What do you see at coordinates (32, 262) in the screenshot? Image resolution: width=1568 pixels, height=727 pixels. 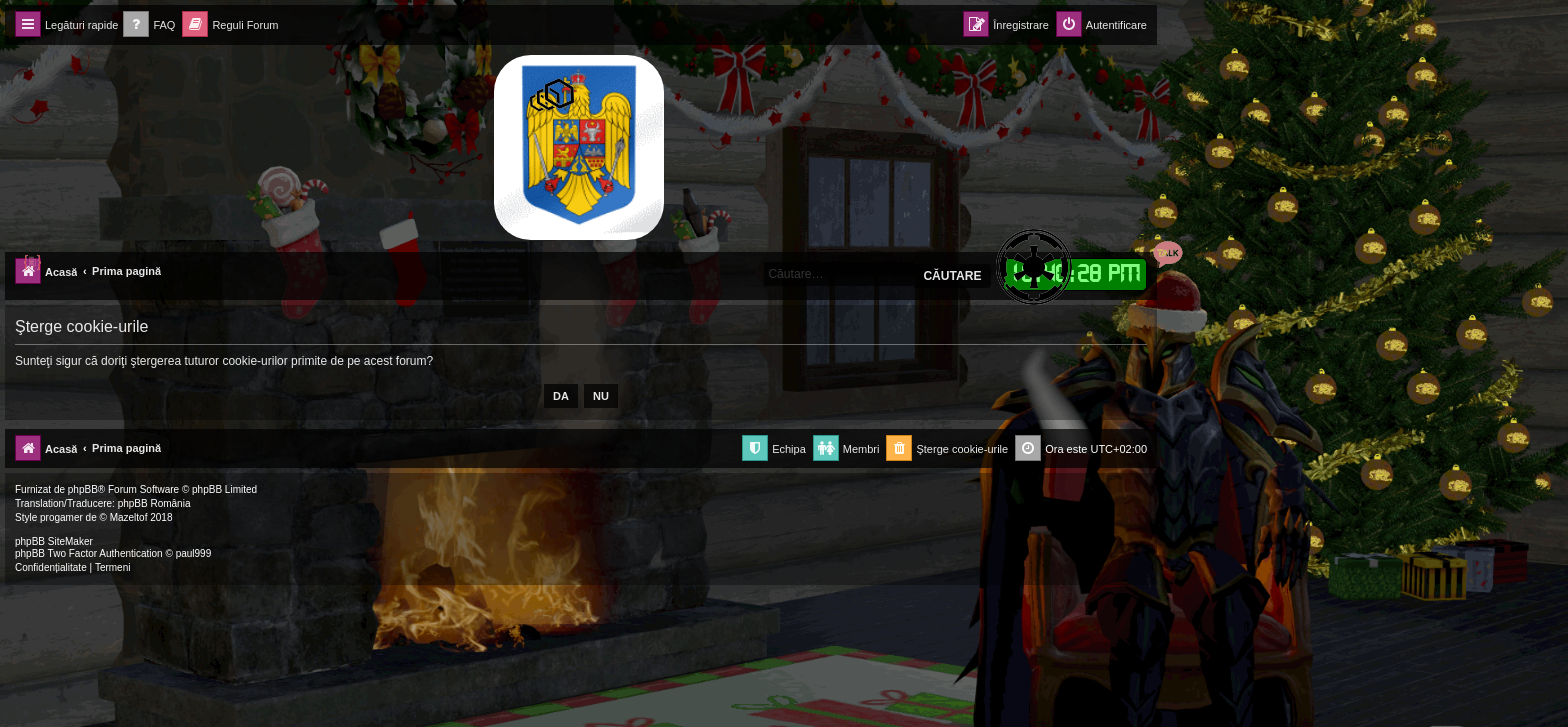 I see `TypeORM logo - an object-relational mapping framework for TypeScript/JavaScript` at bounding box center [32, 262].